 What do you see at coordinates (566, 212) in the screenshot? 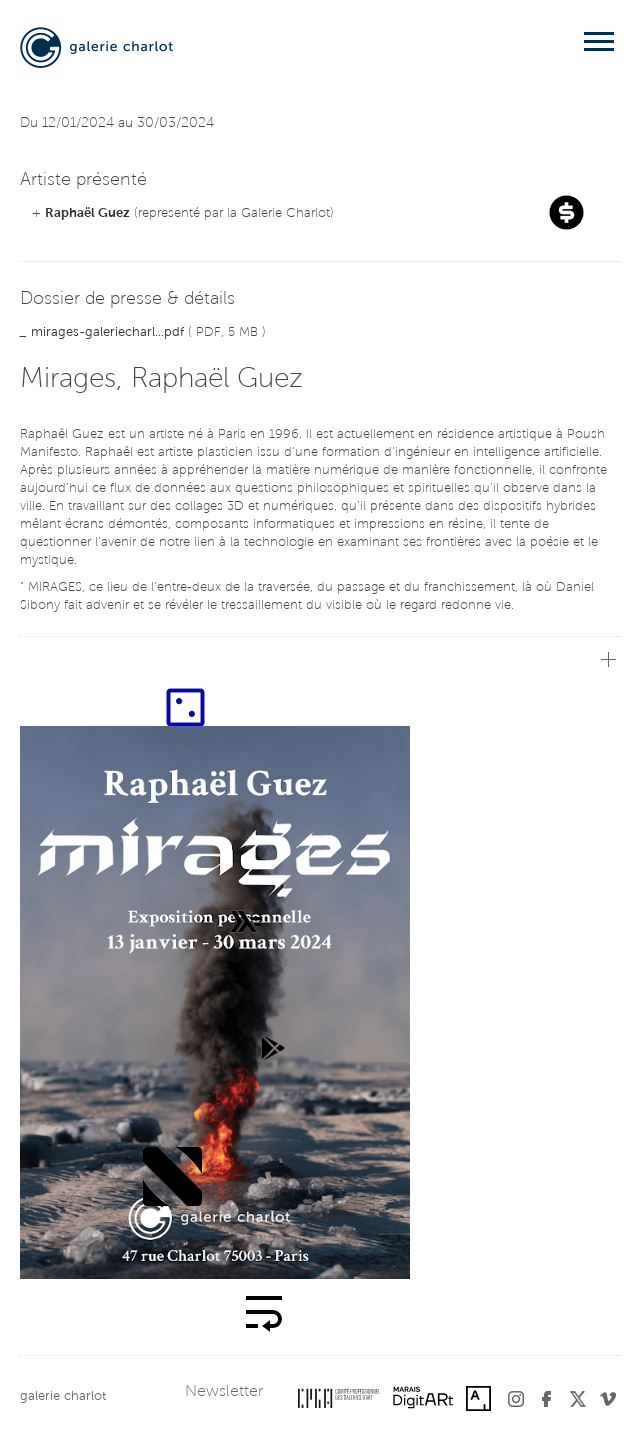
I see `view account balance or financial summary` at bounding box center [566, 212].